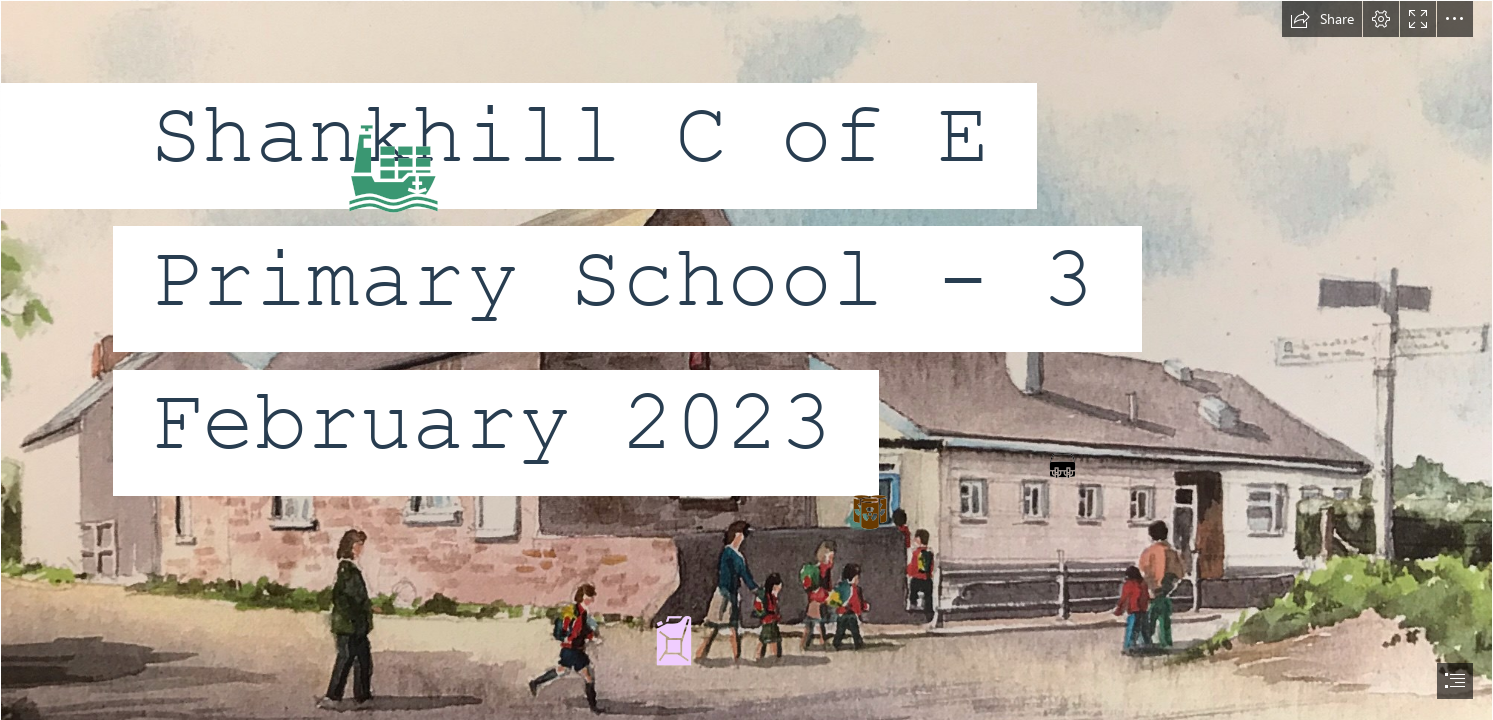 The height and width of the screenshot is (720, 1493). What do you see at coordinates (870, 512) in the screenshot?
I see `indicates hazardous or radioactive materials in a game context` at bounding box center [870, 512].